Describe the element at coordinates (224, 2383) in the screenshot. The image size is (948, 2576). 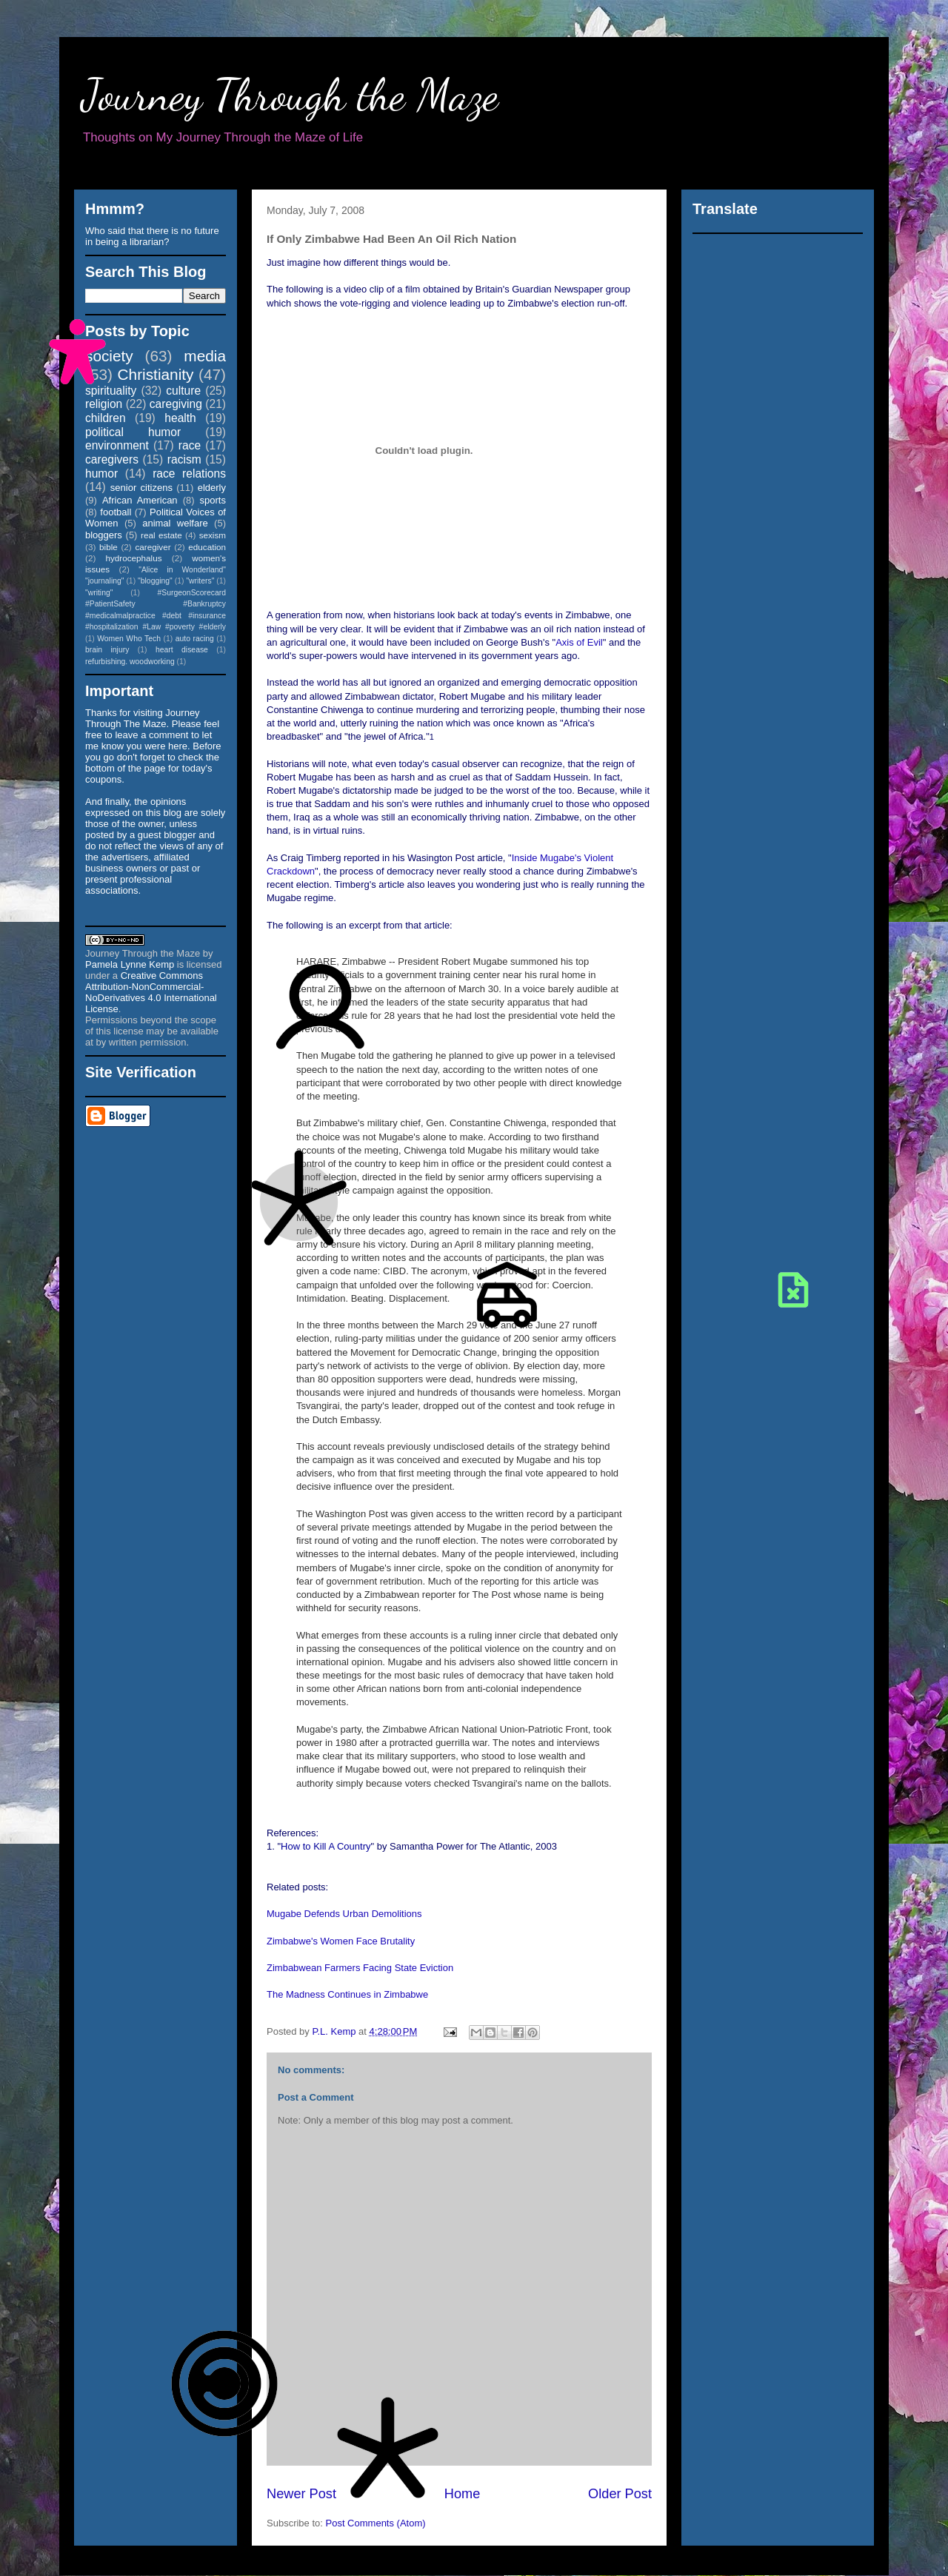
I see `indicates copyleft licensing status` at that location.